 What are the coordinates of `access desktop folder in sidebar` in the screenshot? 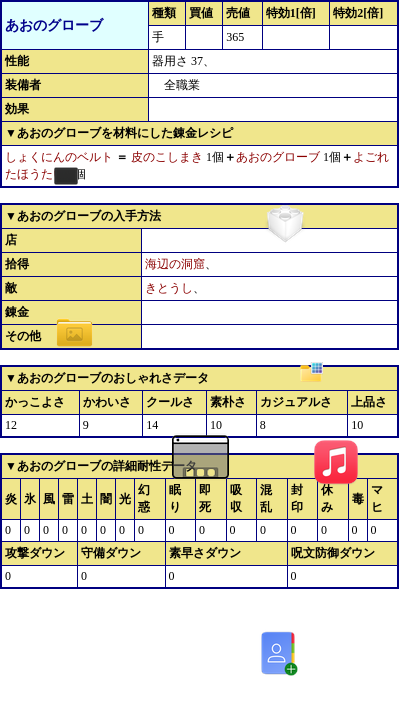 It's located at (200, 457).